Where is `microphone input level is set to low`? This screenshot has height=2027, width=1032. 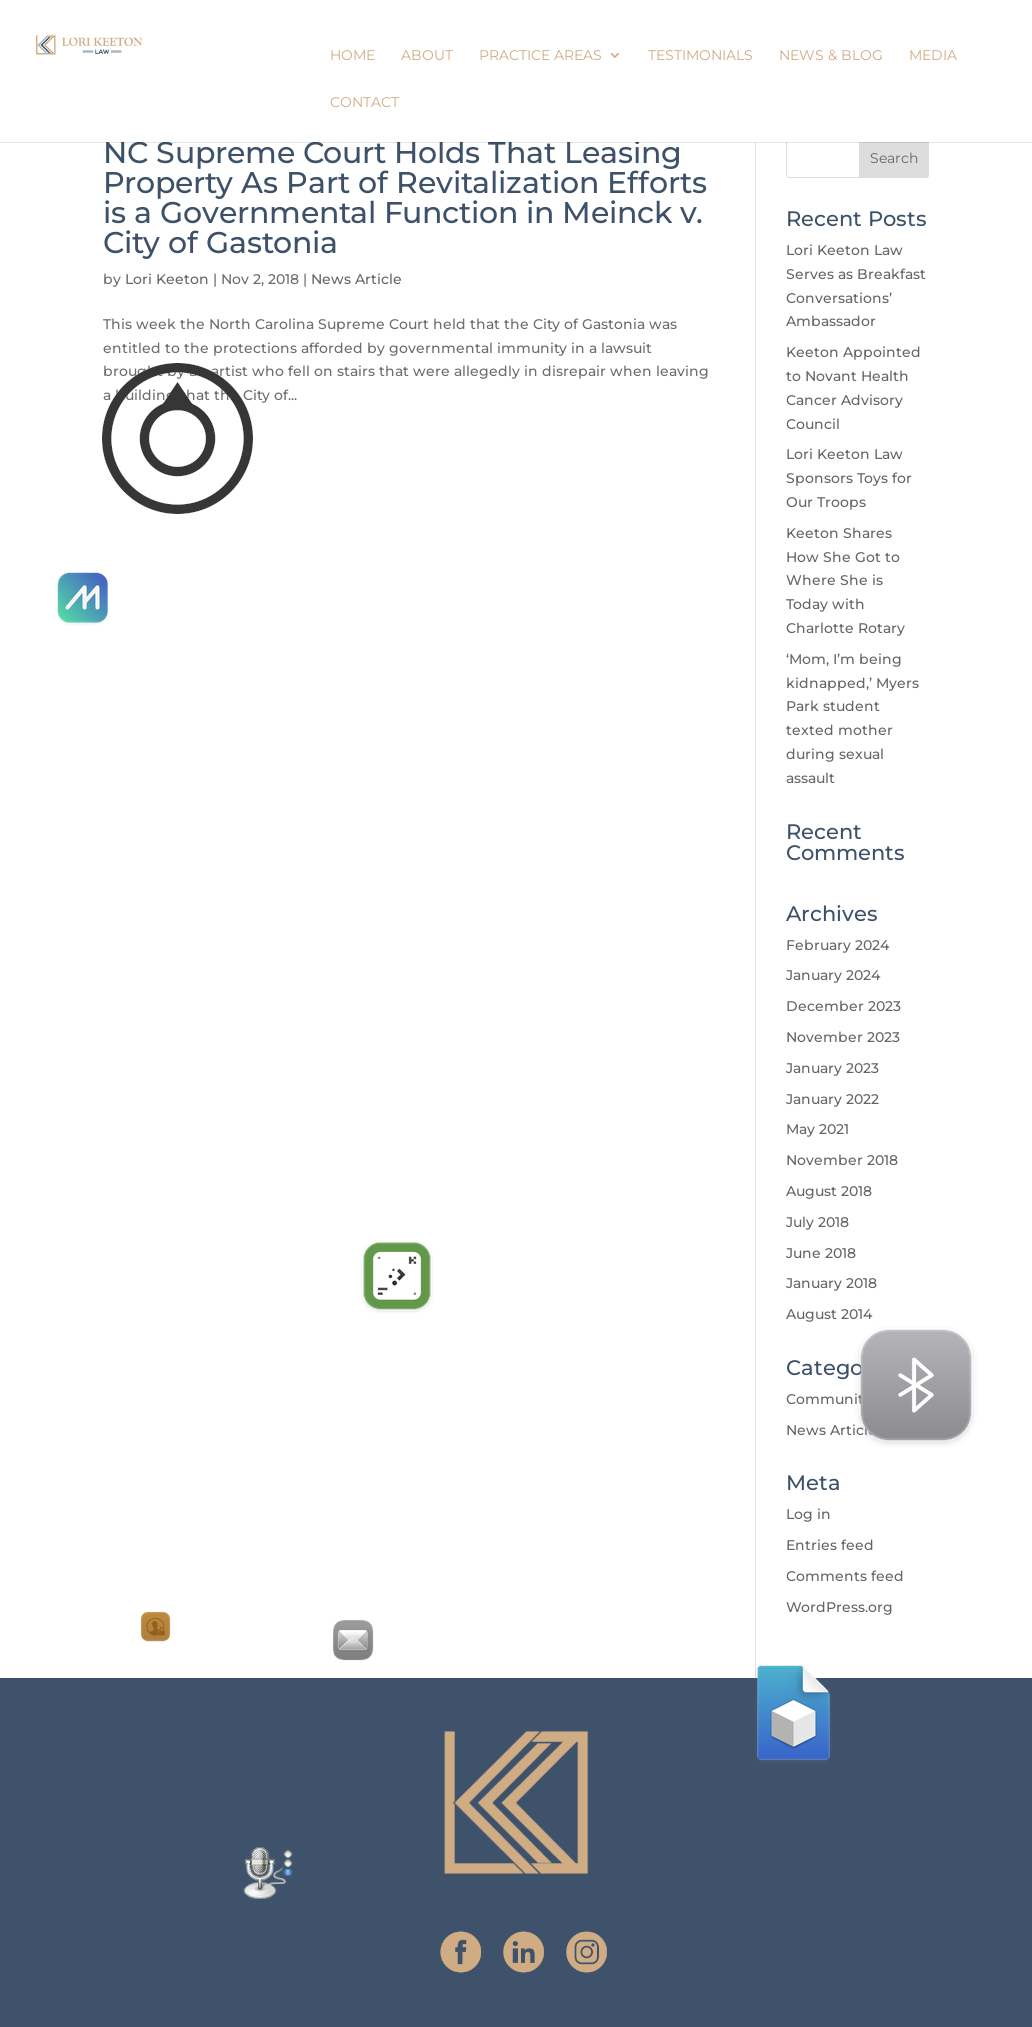 microphone input level is set to low is located at coordinates (268, 1873).